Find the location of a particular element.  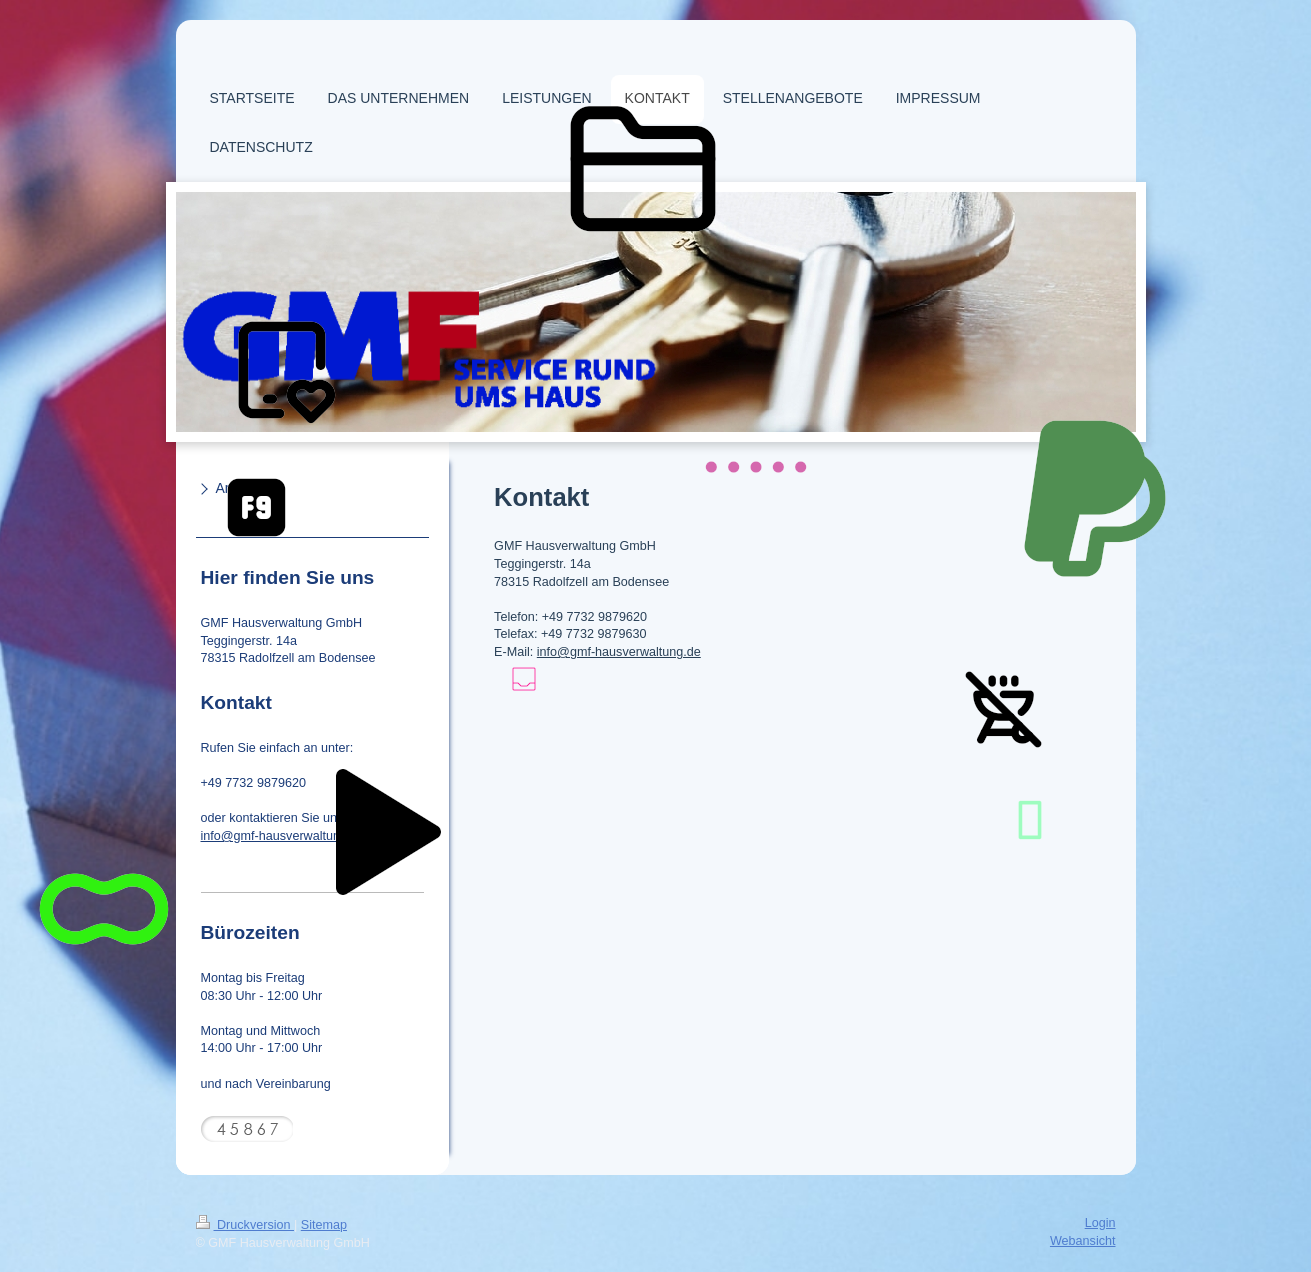

pay with PayPal is located at coordinates (1095, 499).